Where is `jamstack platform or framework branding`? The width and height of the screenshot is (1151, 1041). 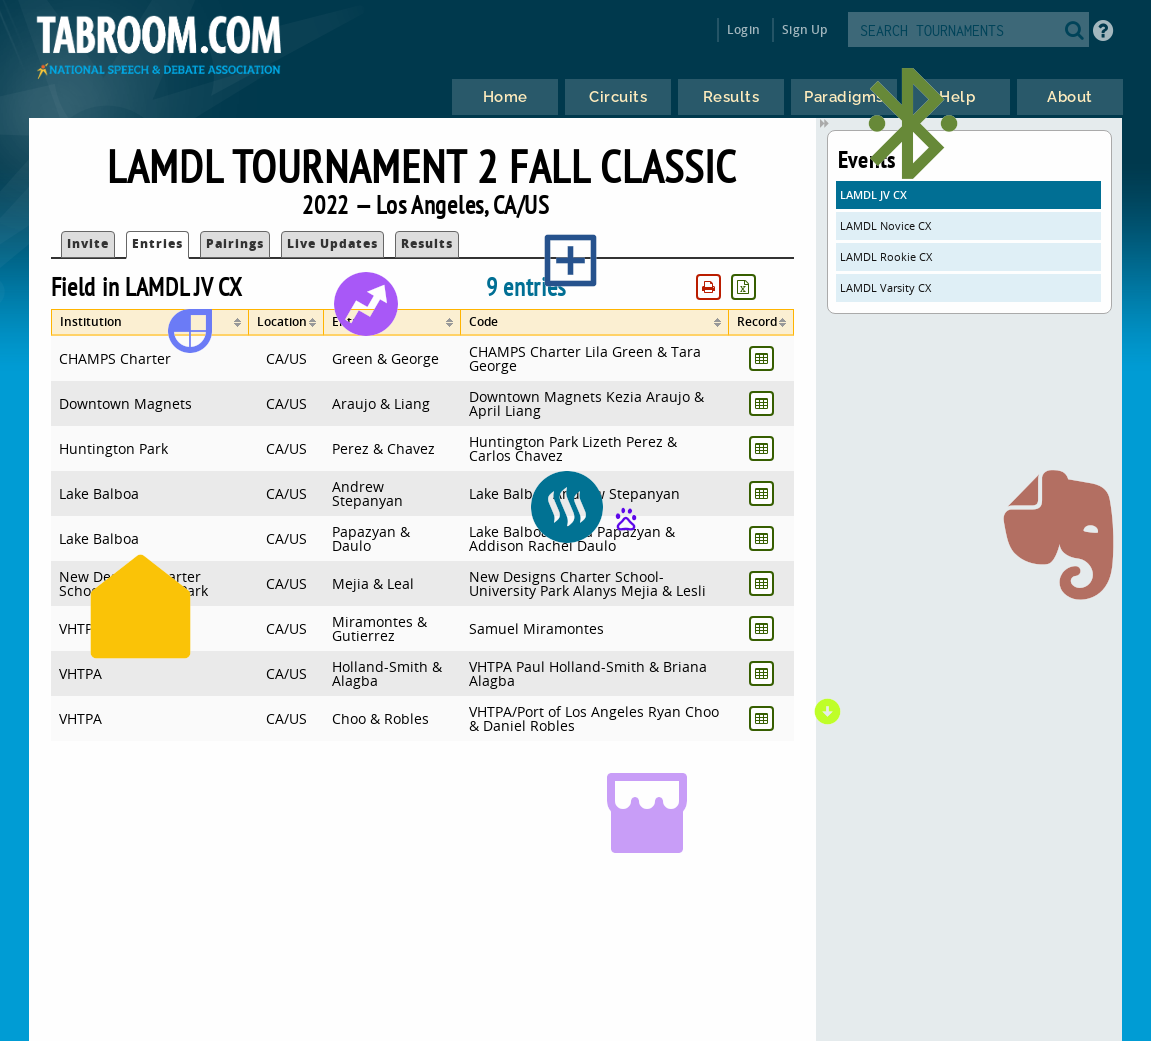
jamstack platform or framework branding is located at coordinates (190, 331).